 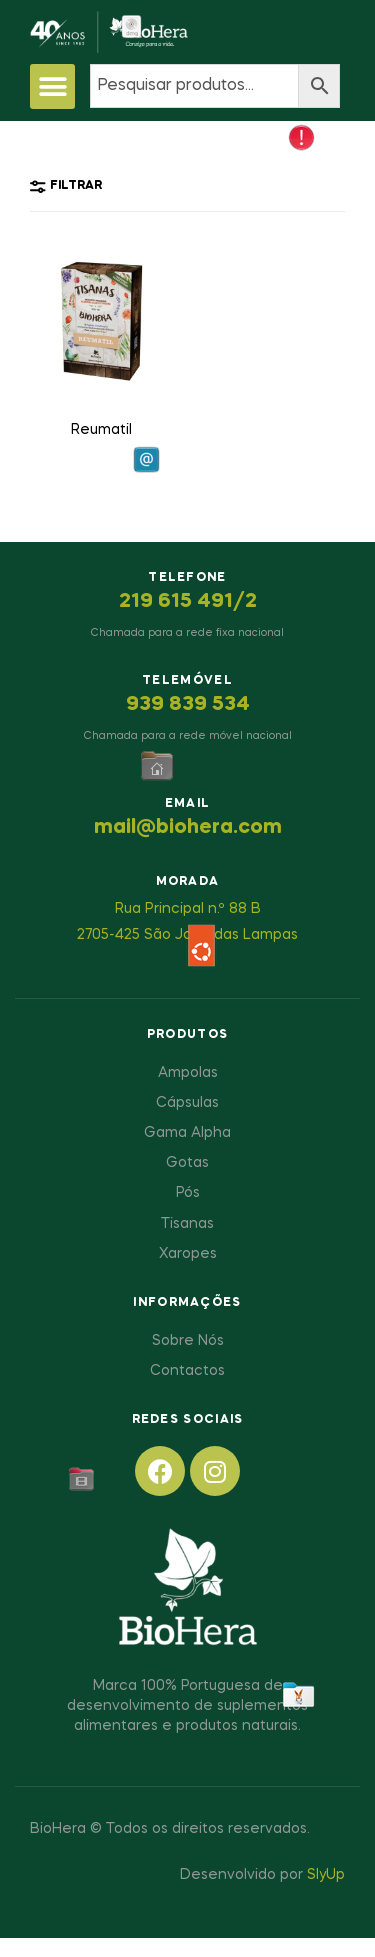 What do you see at coordinates (301, 137) in the screenshot?
I see `indicates a warning or important alert` at bounding box center [301, 137].